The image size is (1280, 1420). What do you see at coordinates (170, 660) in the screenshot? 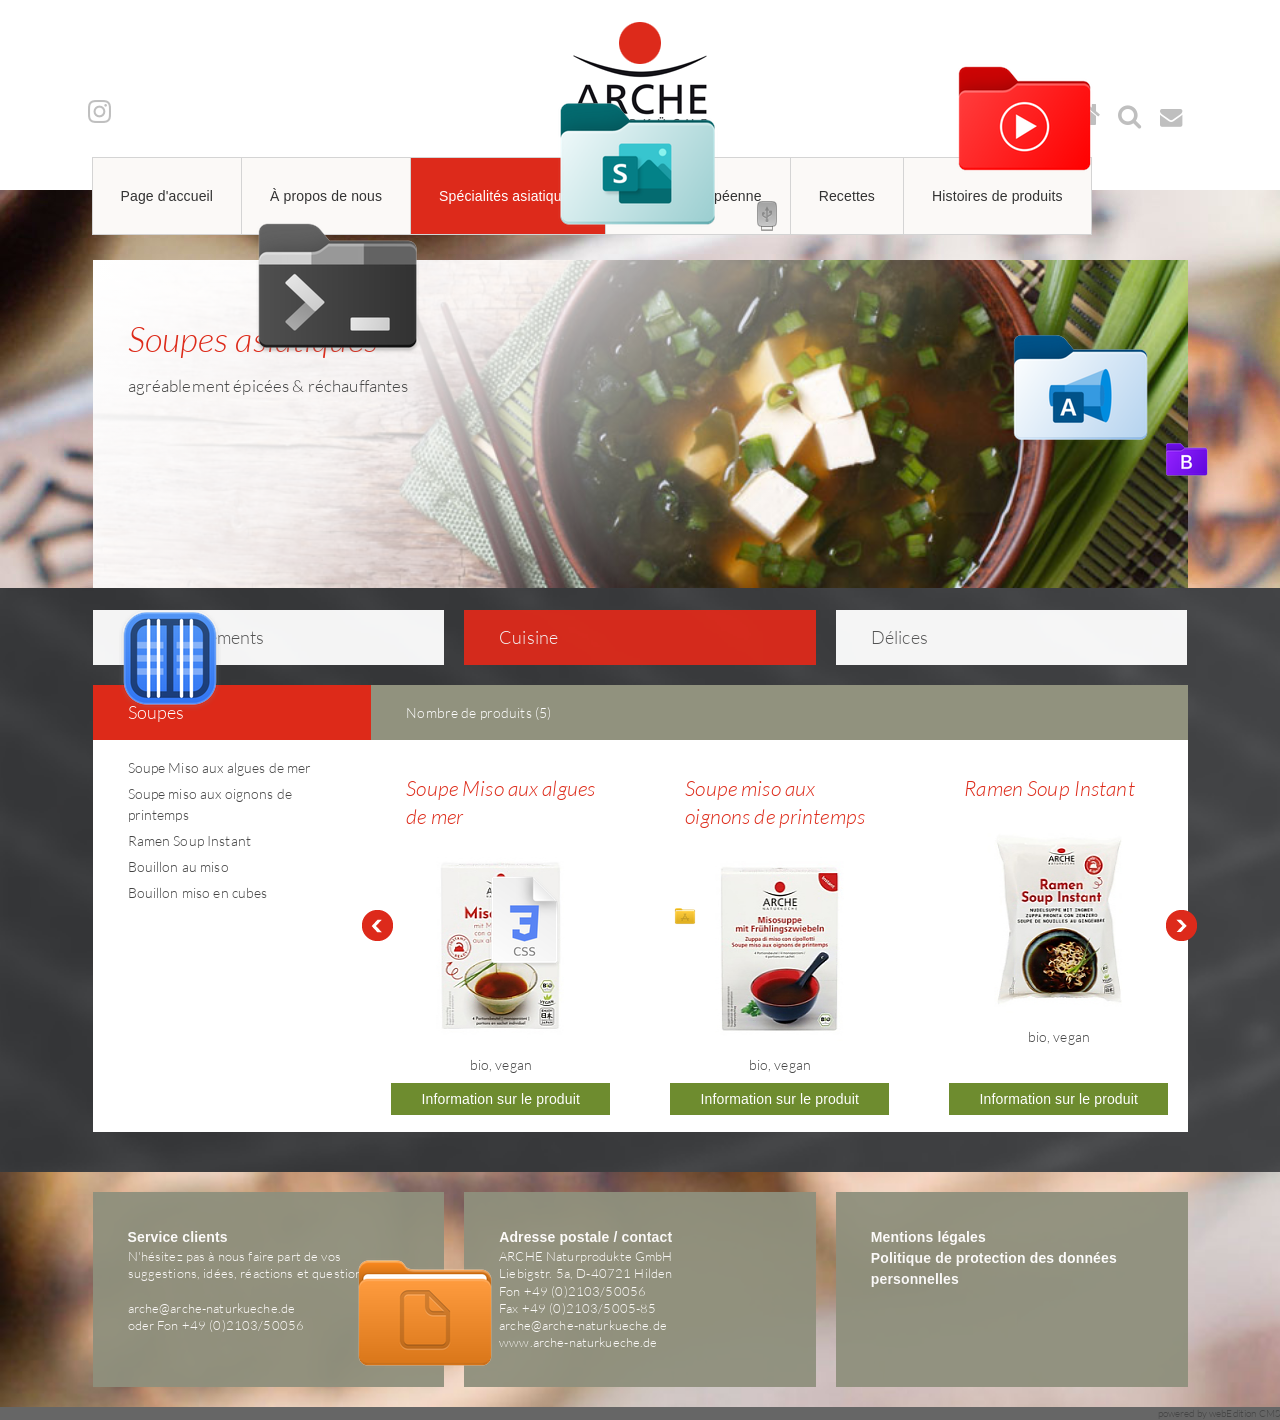
I see `open virtualization container settings` at bounding box center [170, 660].